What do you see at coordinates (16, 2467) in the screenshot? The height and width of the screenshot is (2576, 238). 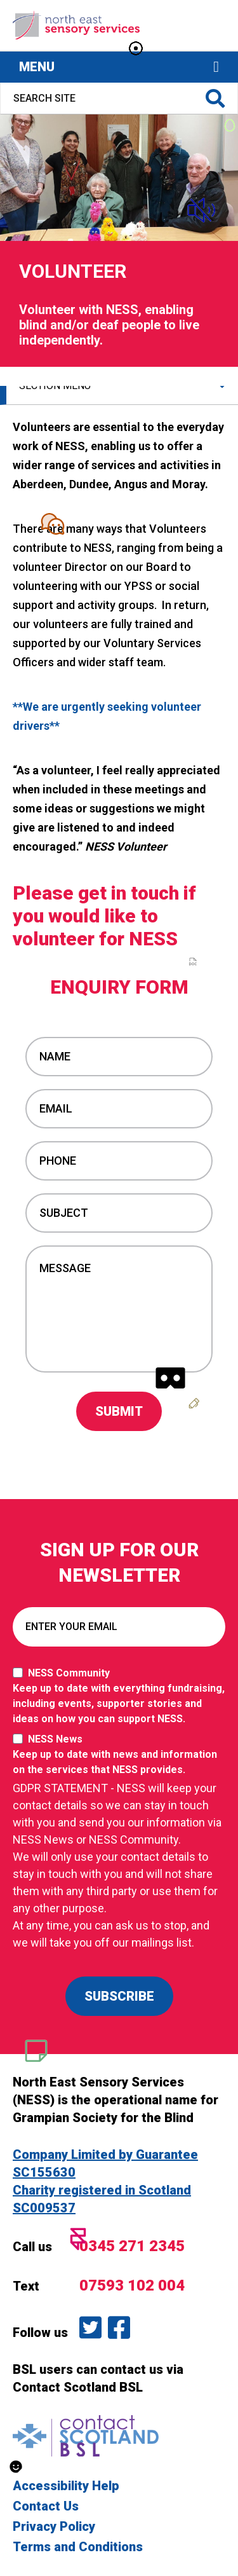 I see `add a sticker to your message` at bounding box center [16, 2467].